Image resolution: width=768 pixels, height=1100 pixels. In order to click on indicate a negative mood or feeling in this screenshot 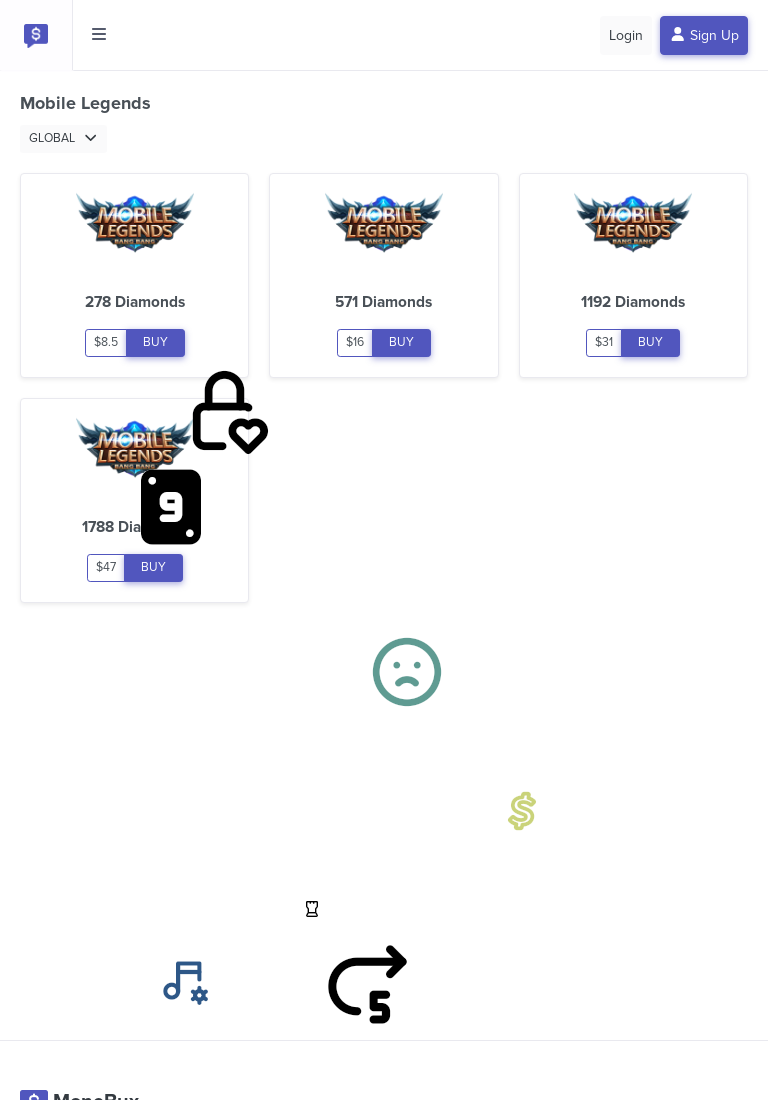, I will do `click(407, 672)`.